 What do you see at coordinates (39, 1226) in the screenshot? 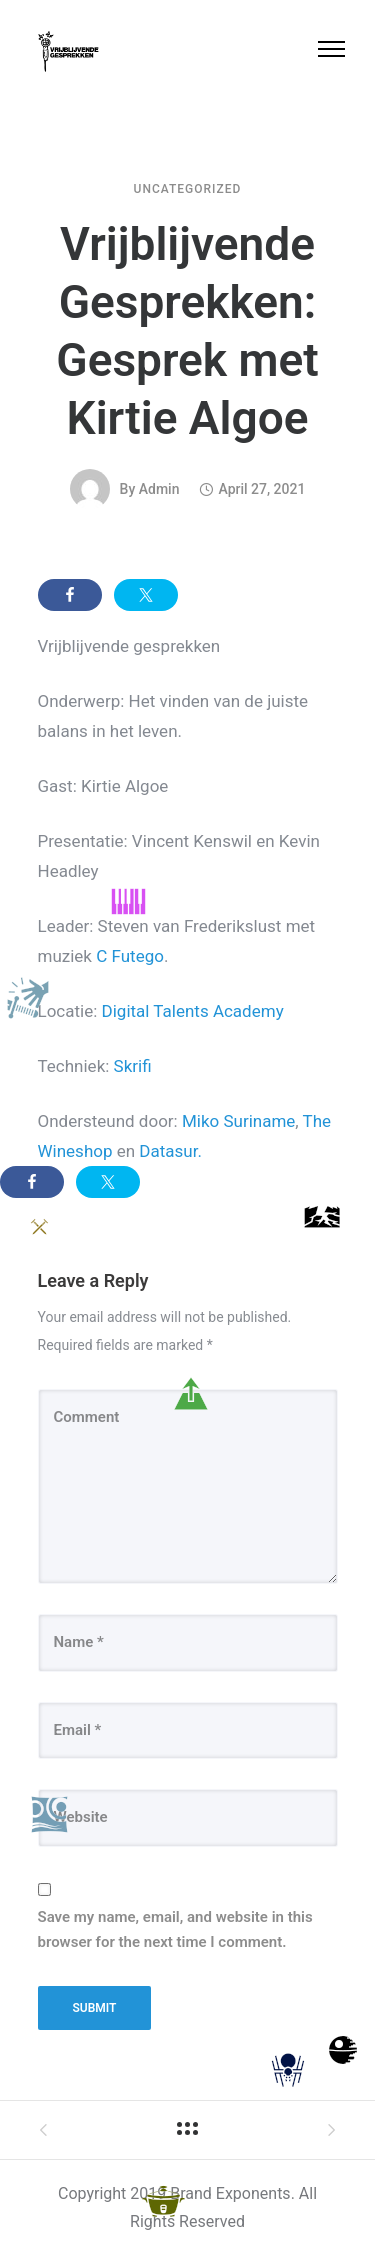
I see `crafting or construction materials in a game inventory` at bounding box center [39, 1226].